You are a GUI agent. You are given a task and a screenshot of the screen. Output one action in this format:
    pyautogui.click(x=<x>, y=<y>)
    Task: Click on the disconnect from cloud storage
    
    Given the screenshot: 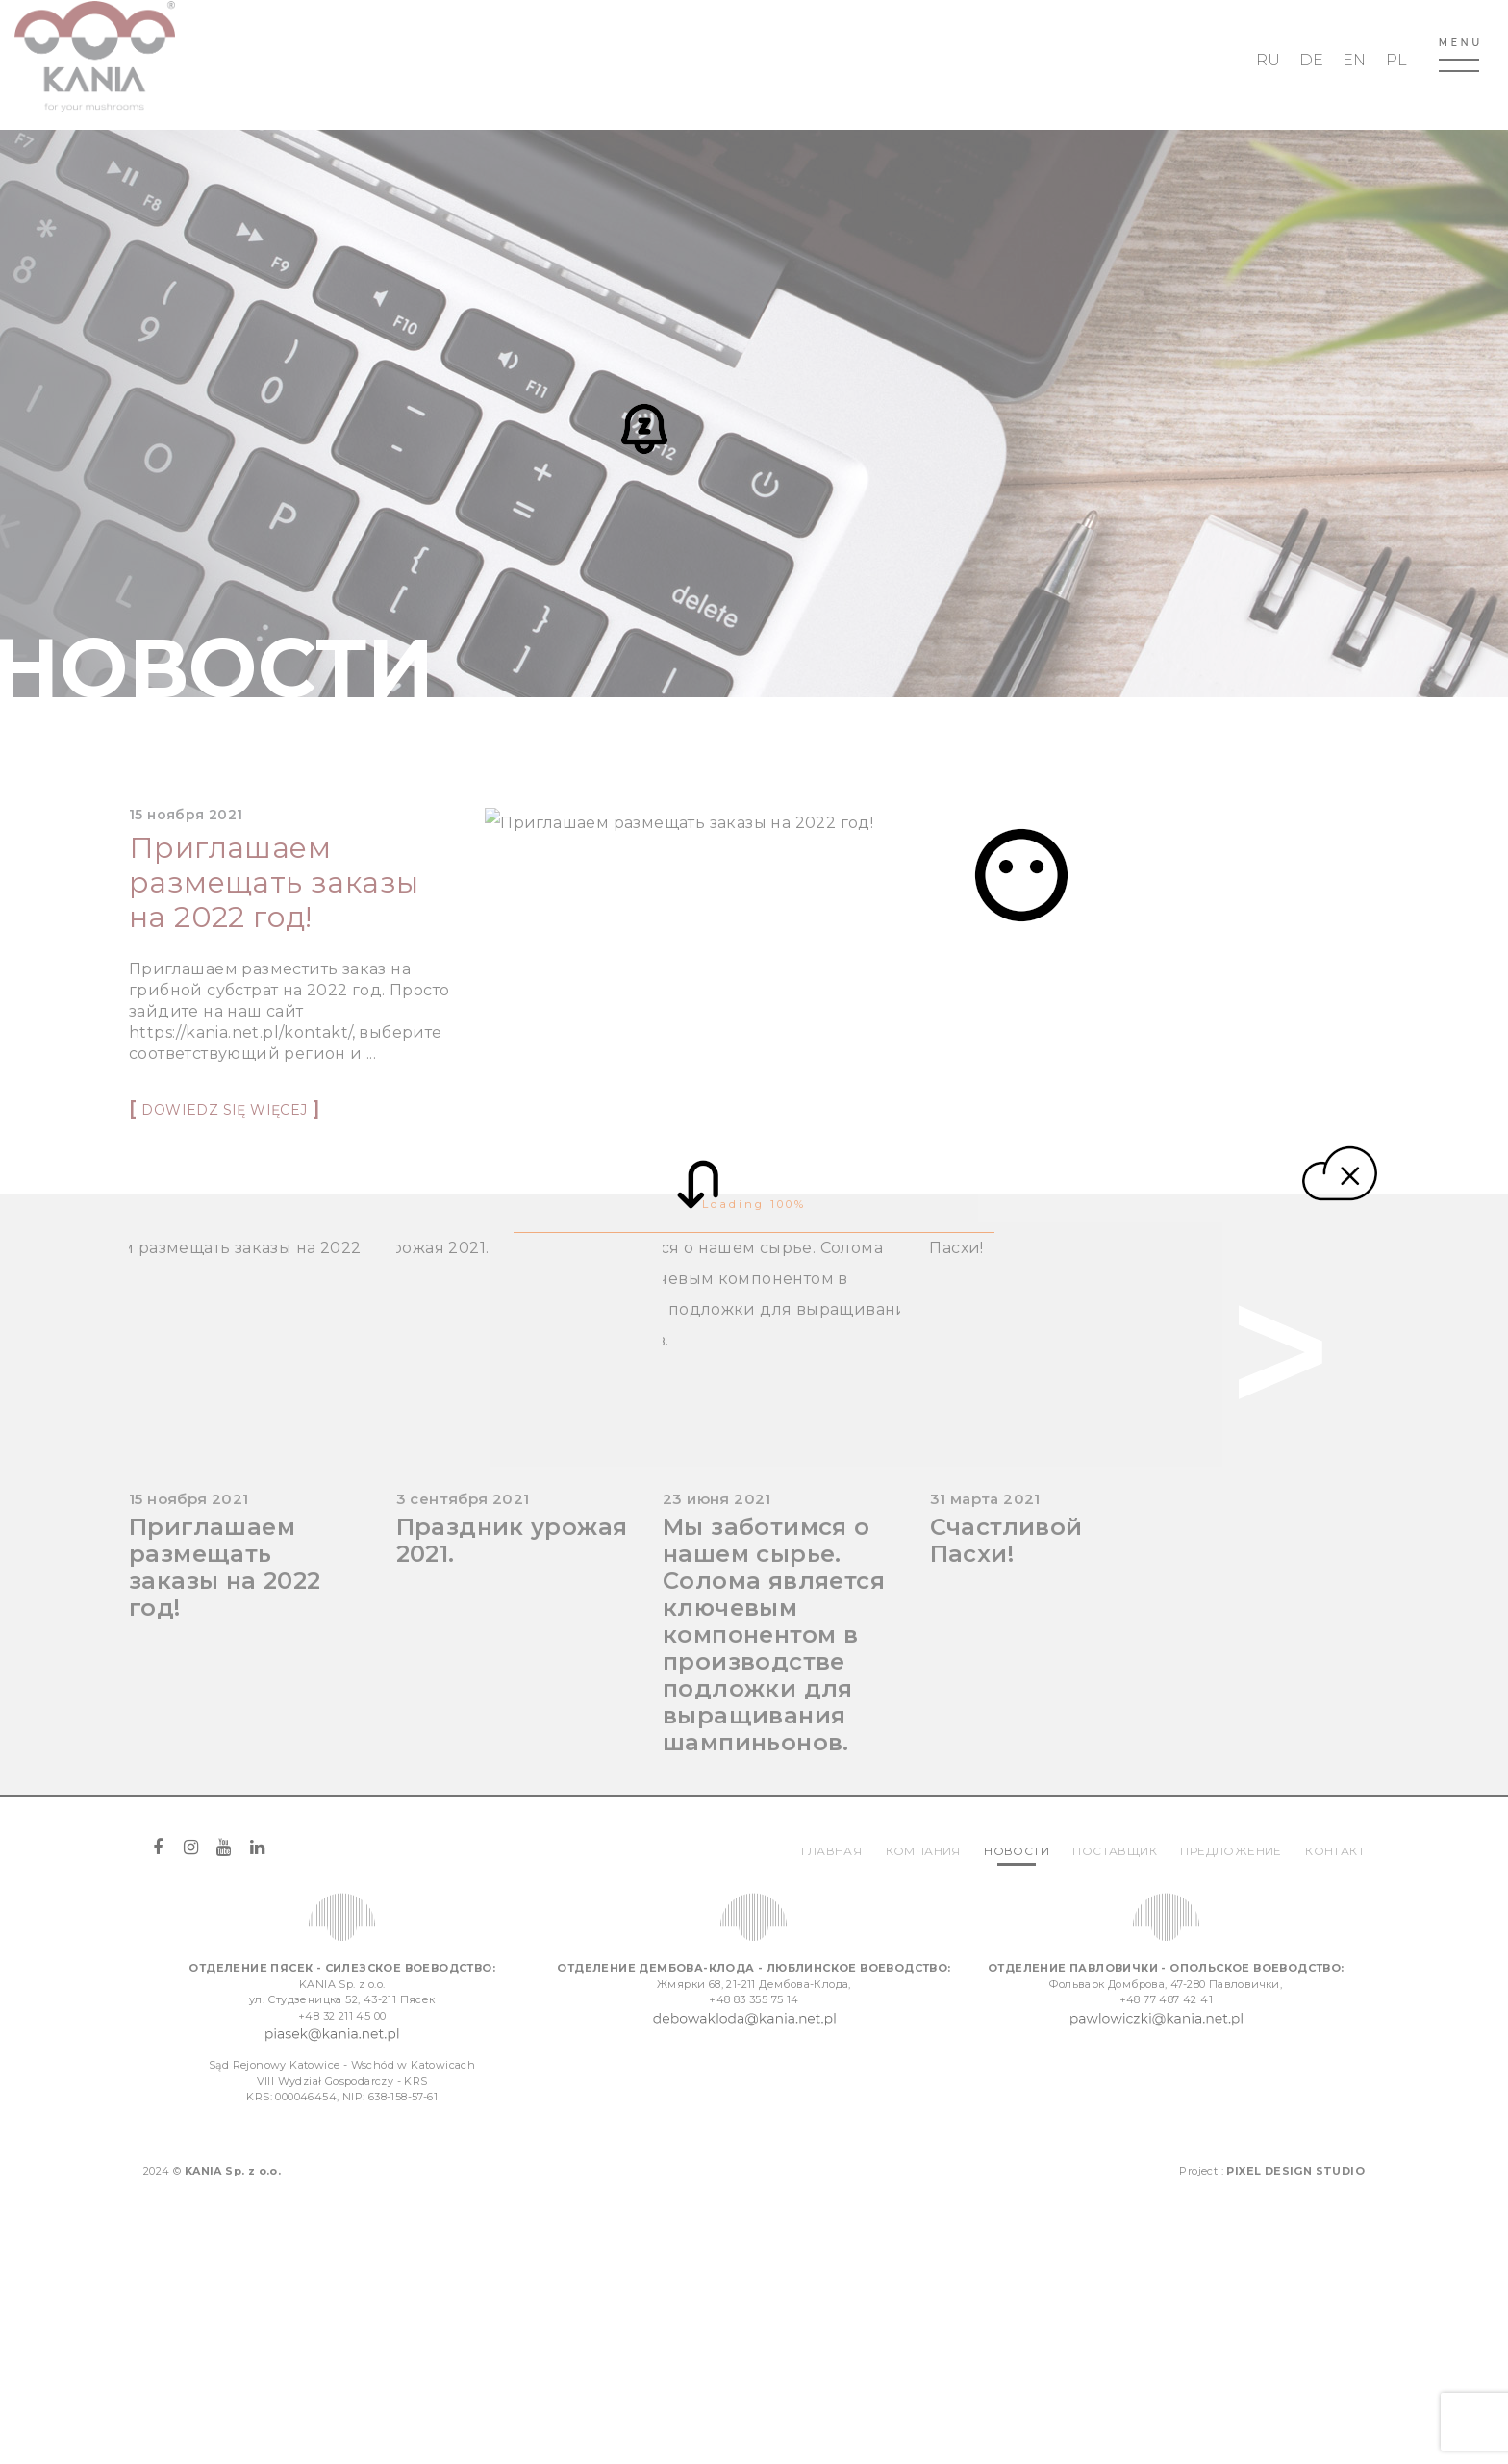 What is the action you would take?
    pyautogui.click(x=1340, y=1173)
    